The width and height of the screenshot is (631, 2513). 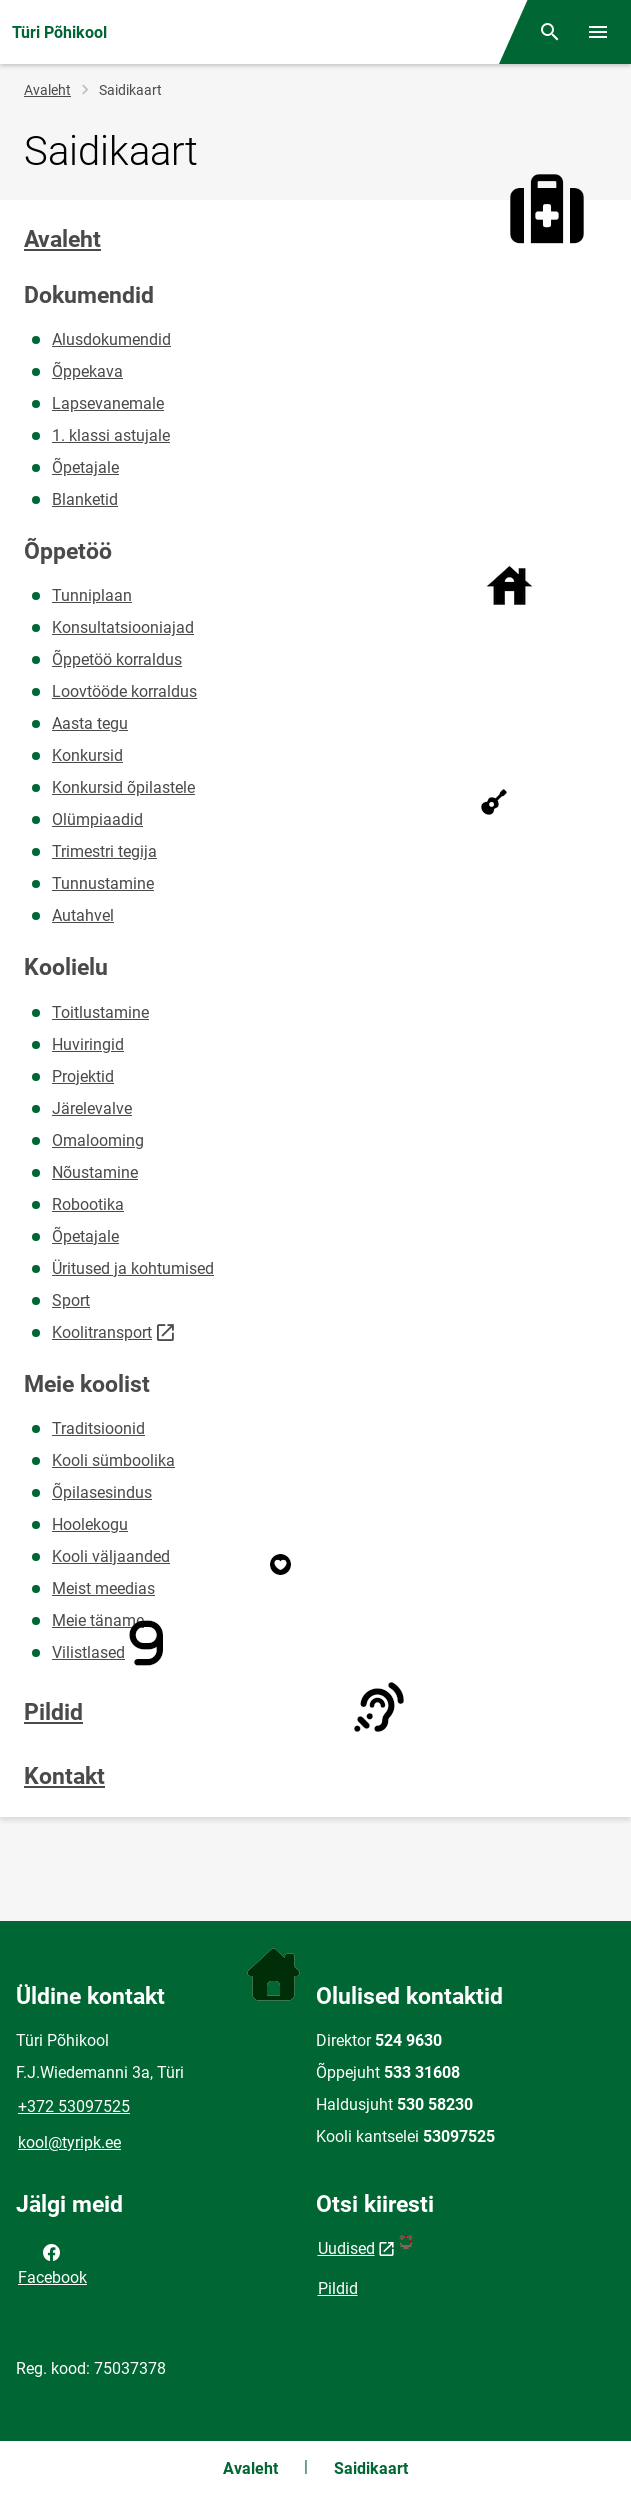 I want to click on access health or medical services, so click(x=547, y=211).